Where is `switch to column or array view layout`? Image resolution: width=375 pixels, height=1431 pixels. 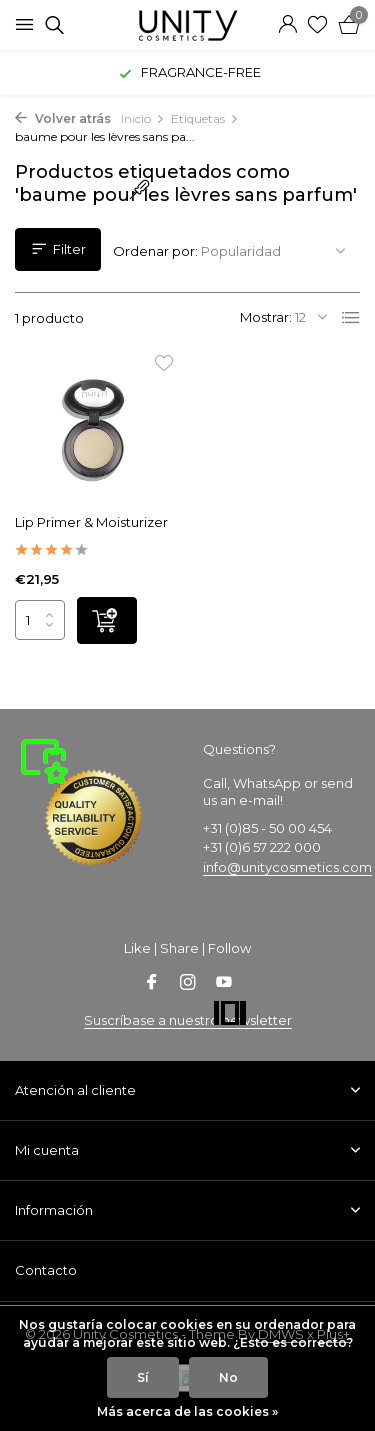 switch to column or array view layout is located at coordinates (229, 1014).